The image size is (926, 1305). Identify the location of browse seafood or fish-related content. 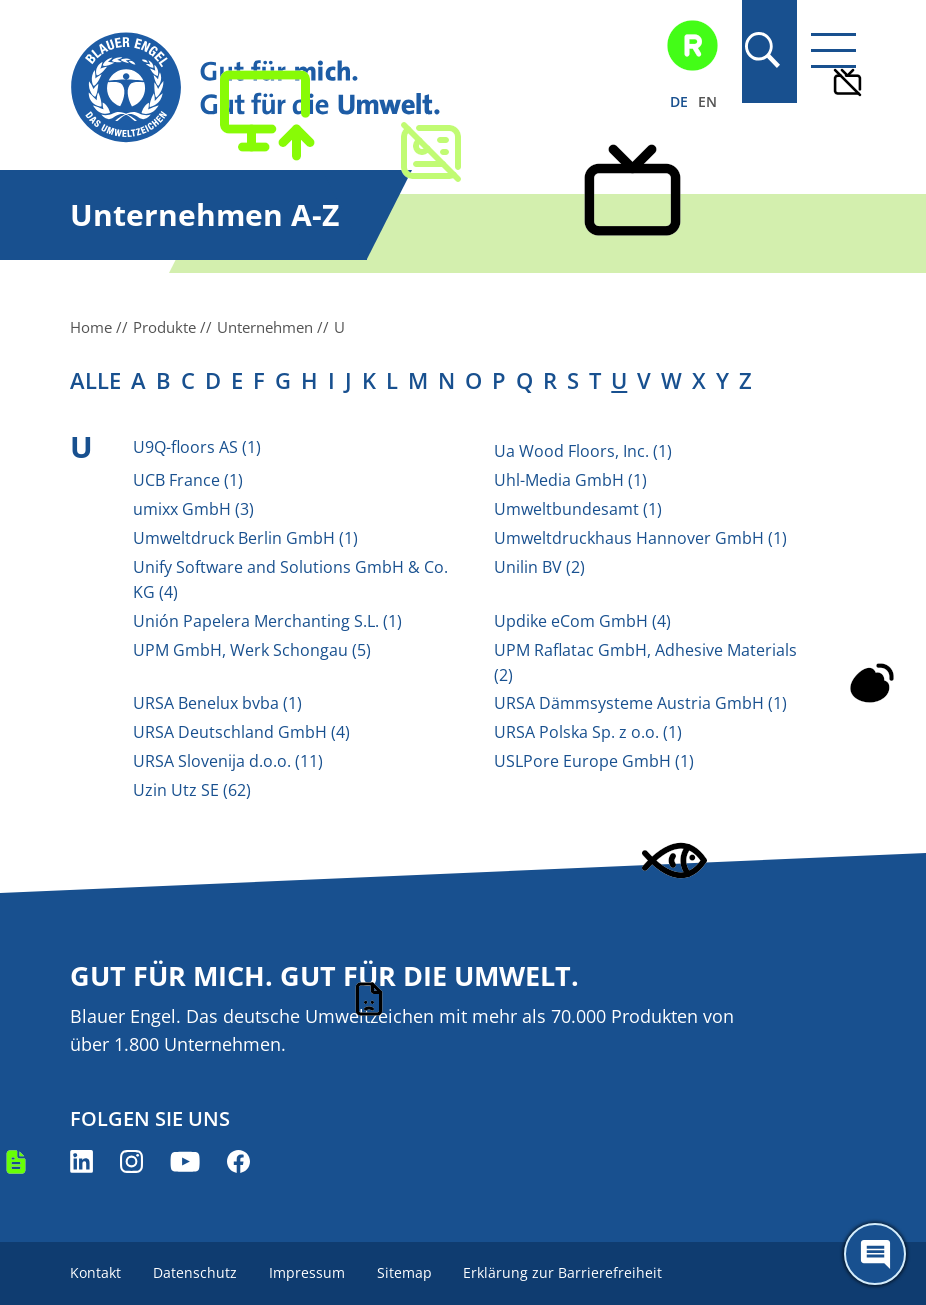
(674, 860).